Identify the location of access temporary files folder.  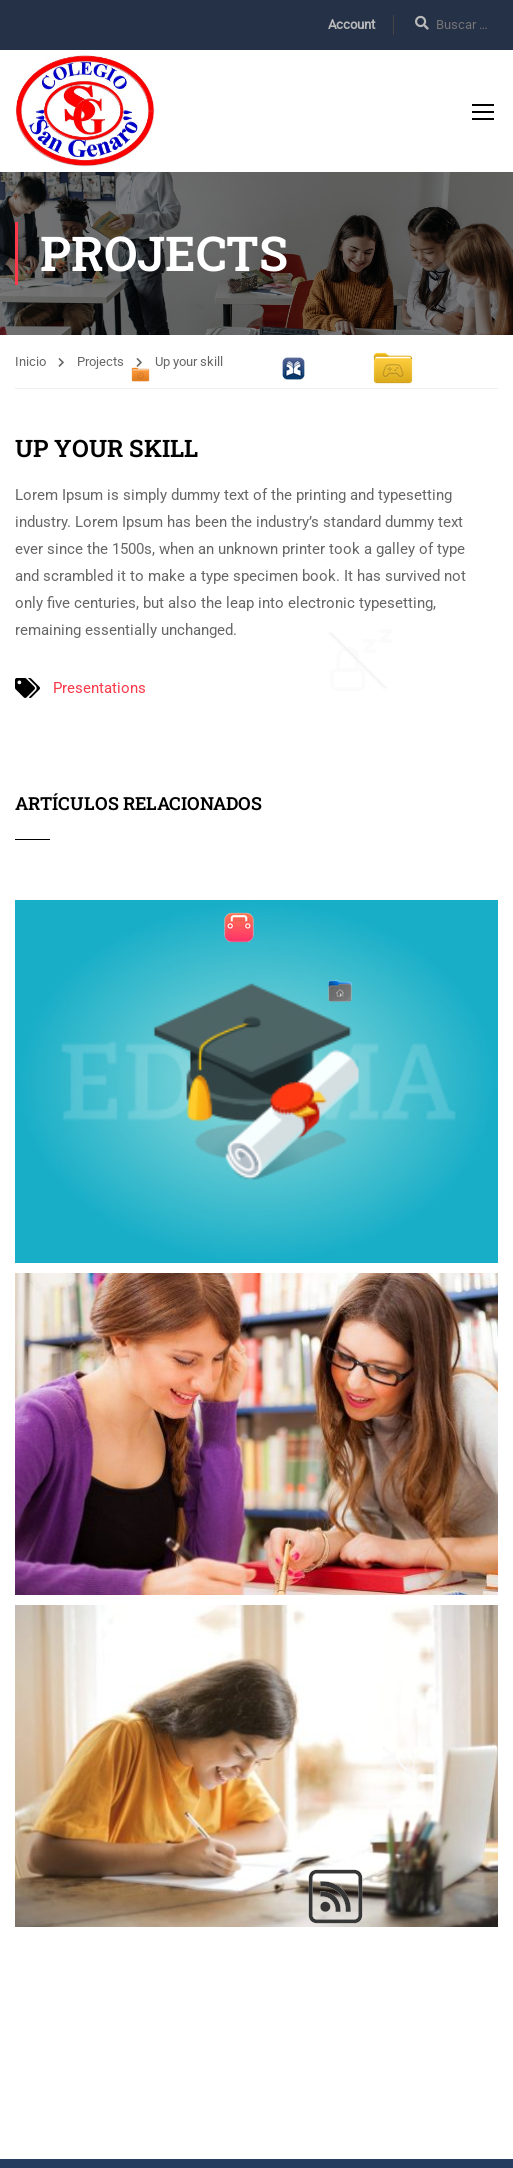
(140, 374).